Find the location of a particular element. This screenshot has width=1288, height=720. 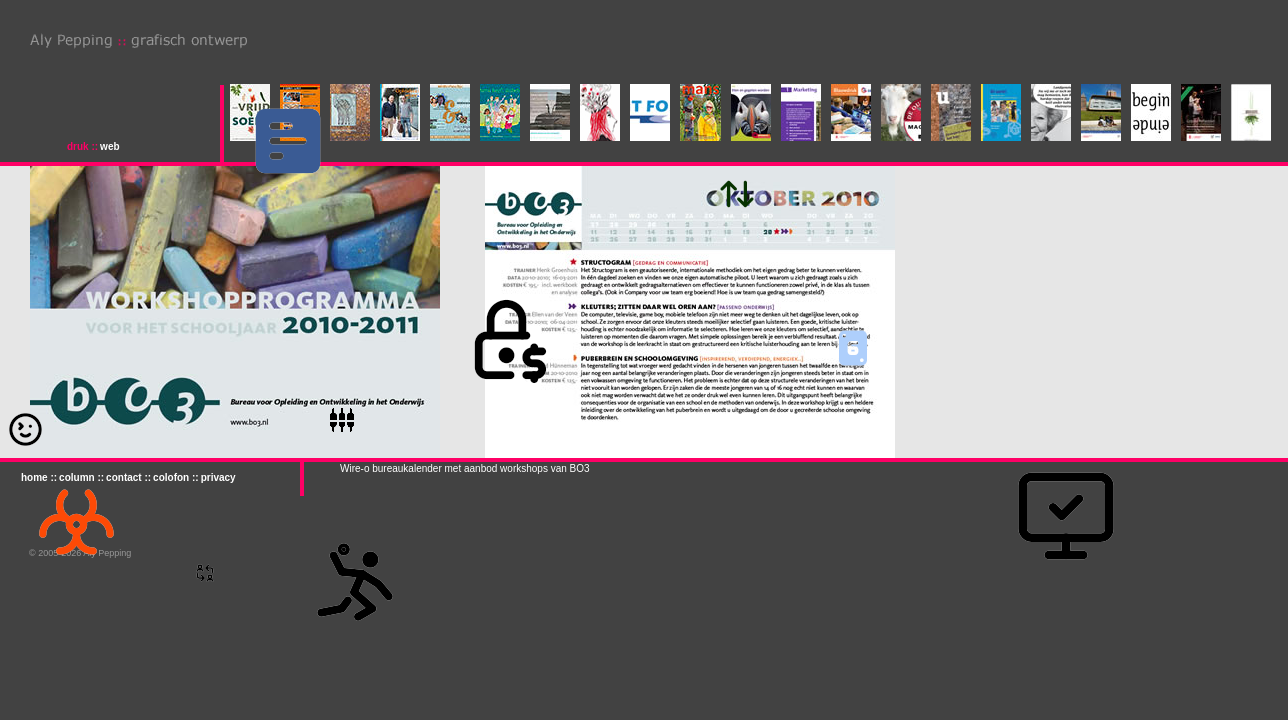

view poll or survey results is located at coordinates (288, 141).